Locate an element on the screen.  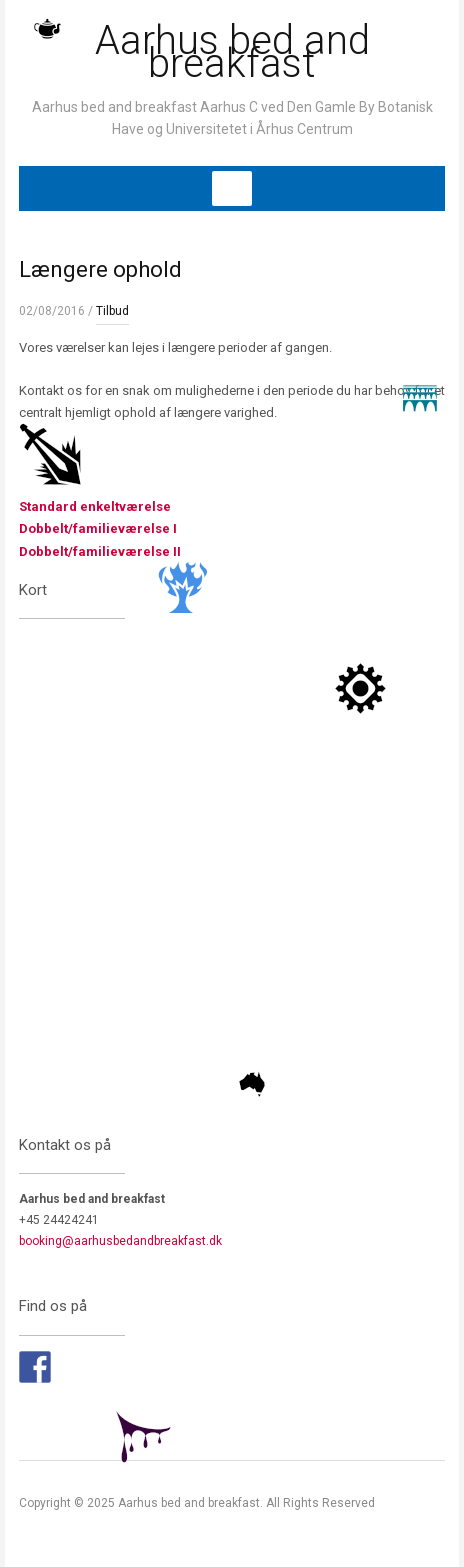
view aqueduct or water infrastructure is located at coordinates (420, 395).